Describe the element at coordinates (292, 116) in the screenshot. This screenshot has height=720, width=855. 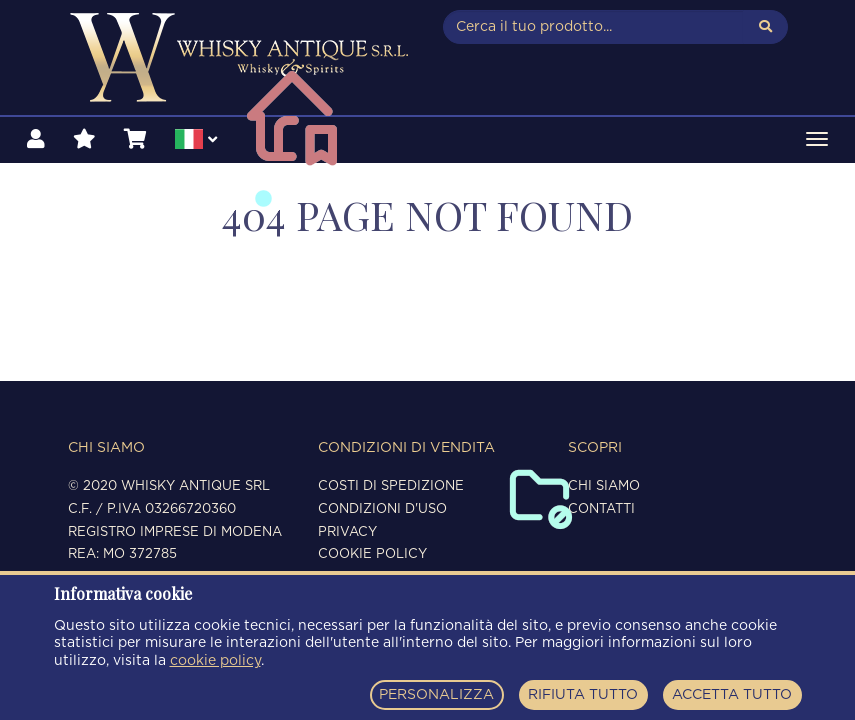
I see `save or bookmark a home listing` at that location.